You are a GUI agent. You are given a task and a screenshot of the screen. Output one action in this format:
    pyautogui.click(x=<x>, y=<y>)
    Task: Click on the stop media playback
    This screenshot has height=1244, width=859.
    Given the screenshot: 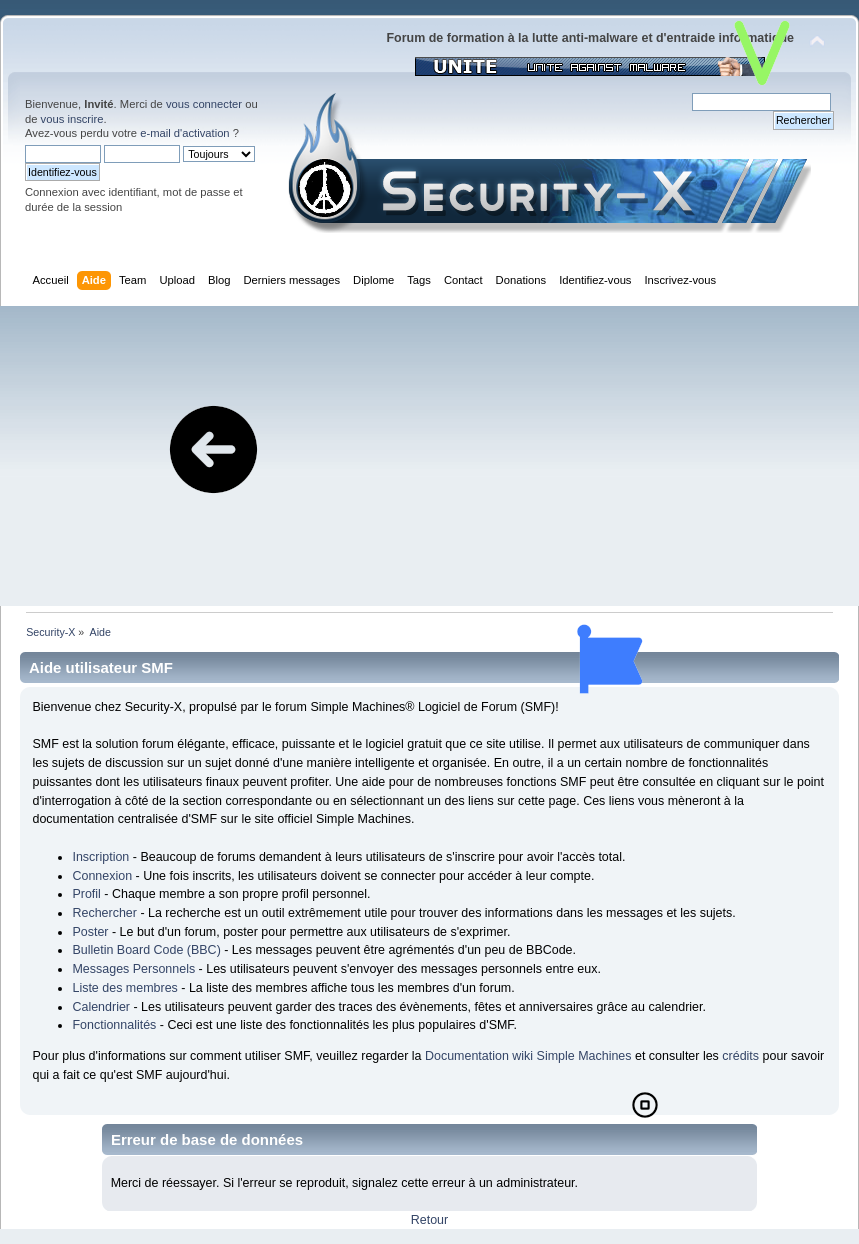 What is the action you would take?
    pyautogui.click(x=645, y=1105)
    